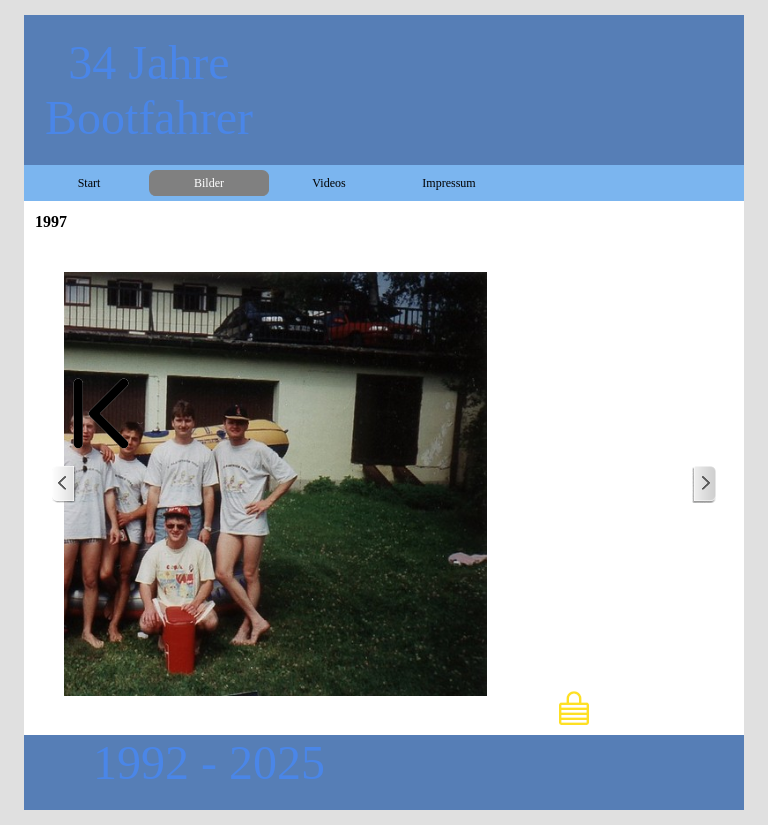 The height and width of the screenshot is (825, 768). What do you see at coordinates (99, 413) in the screenshot?
I see `navigate to the beginning or first item` at bounding box center [99, 413].